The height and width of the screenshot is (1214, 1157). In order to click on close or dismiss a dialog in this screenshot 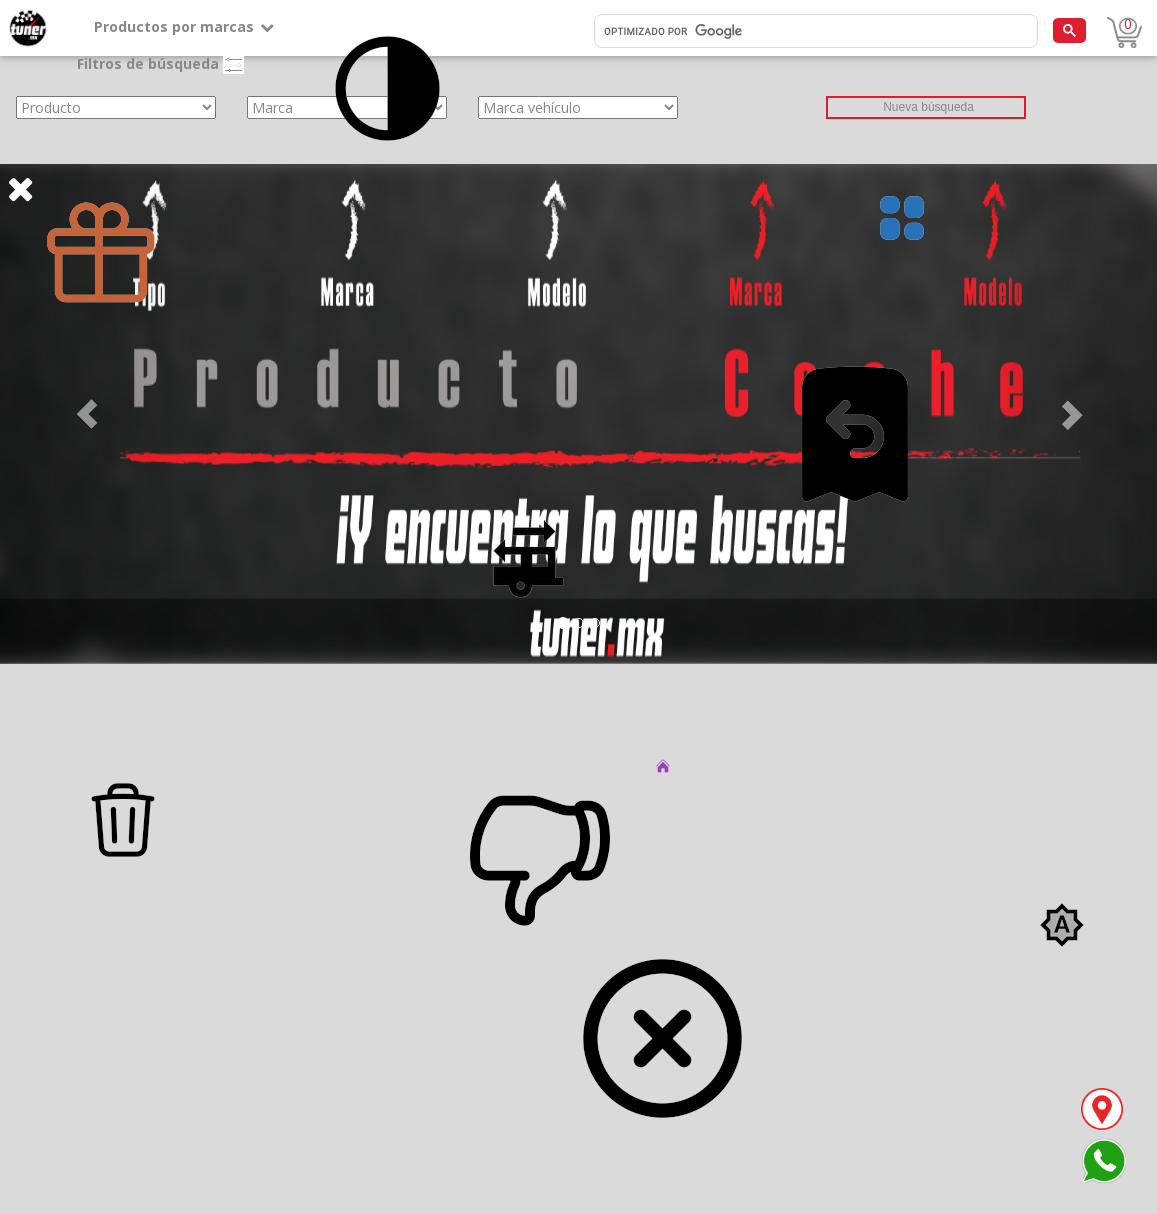, I will do `click(662, 1038)`.